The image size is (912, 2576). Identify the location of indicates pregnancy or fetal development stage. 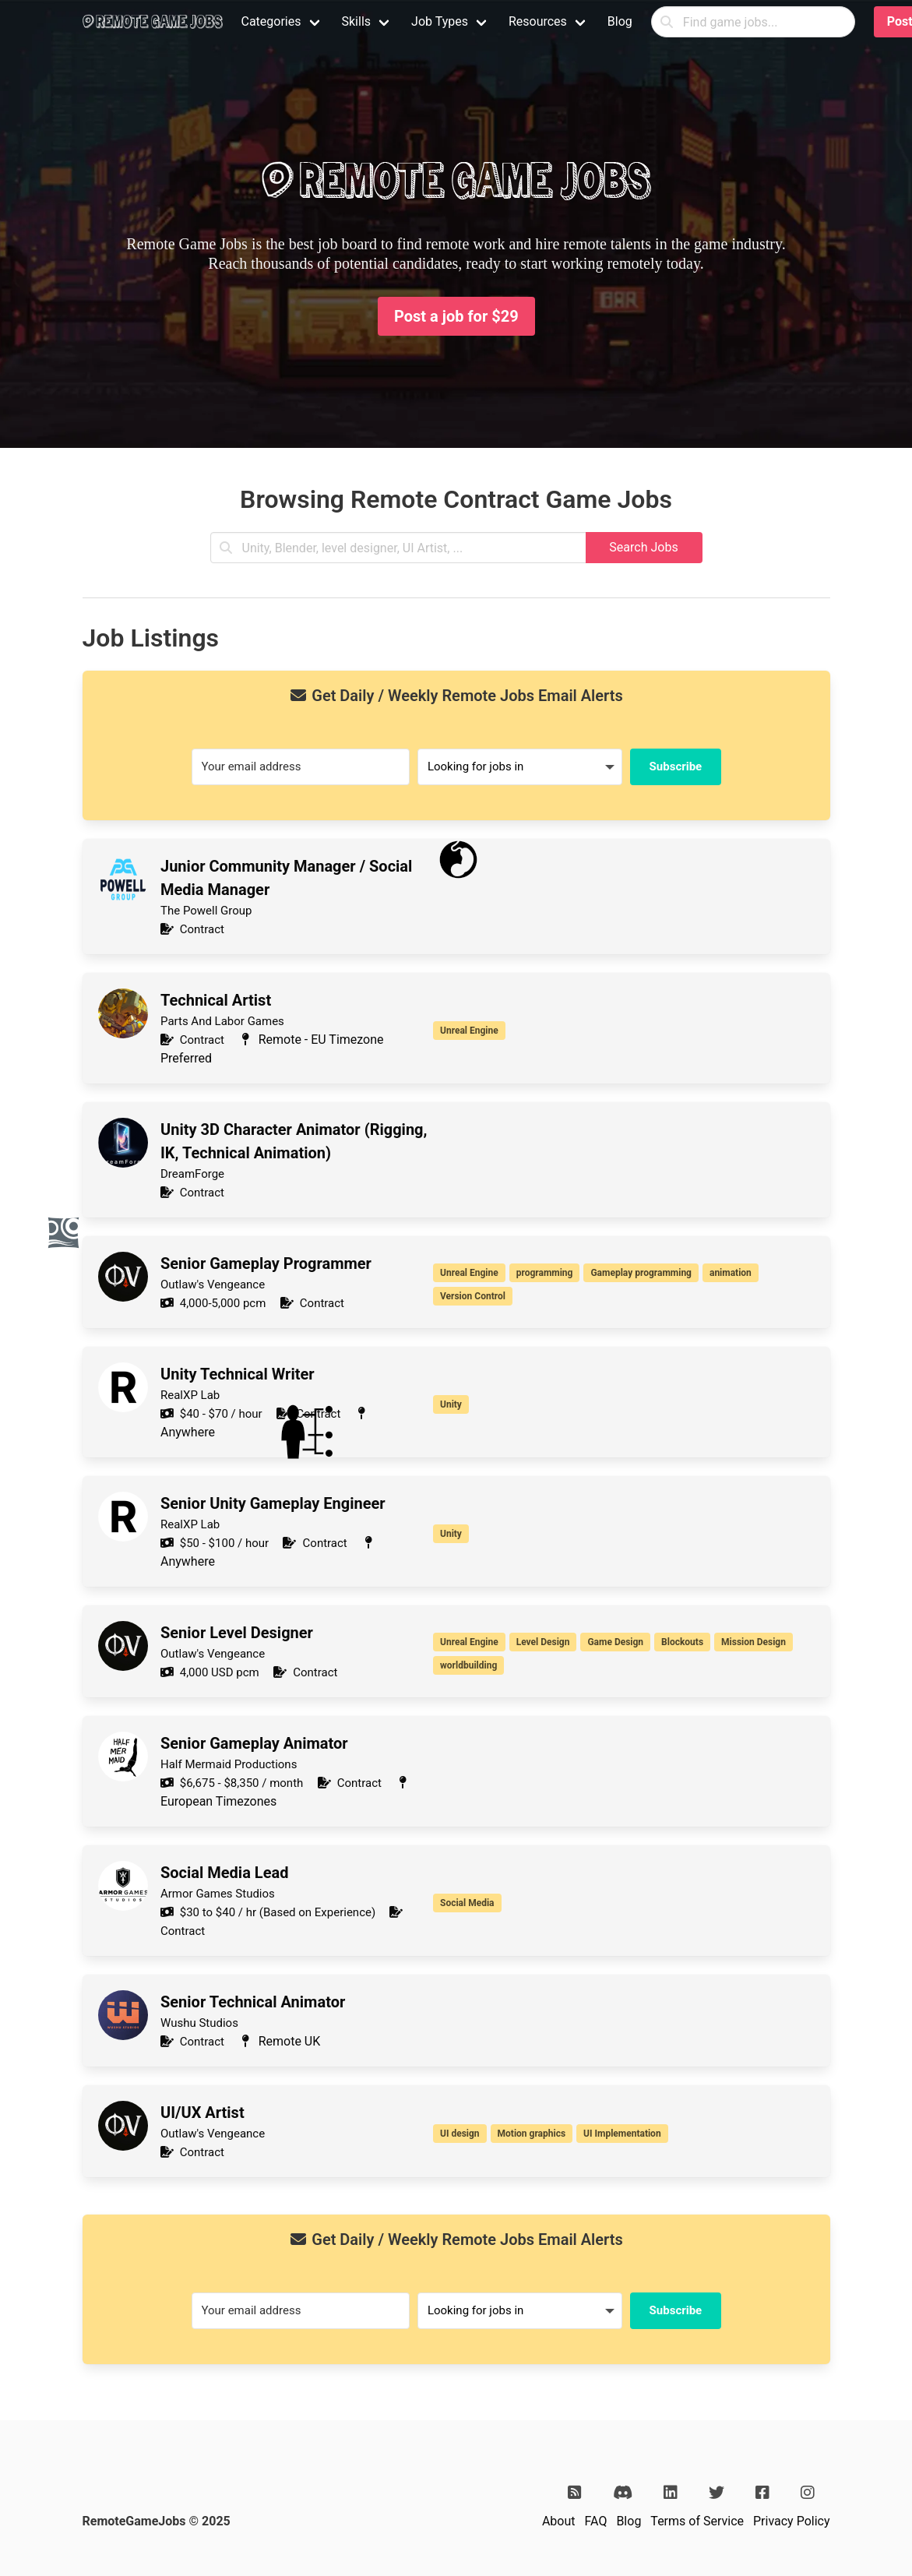
(458, 859).